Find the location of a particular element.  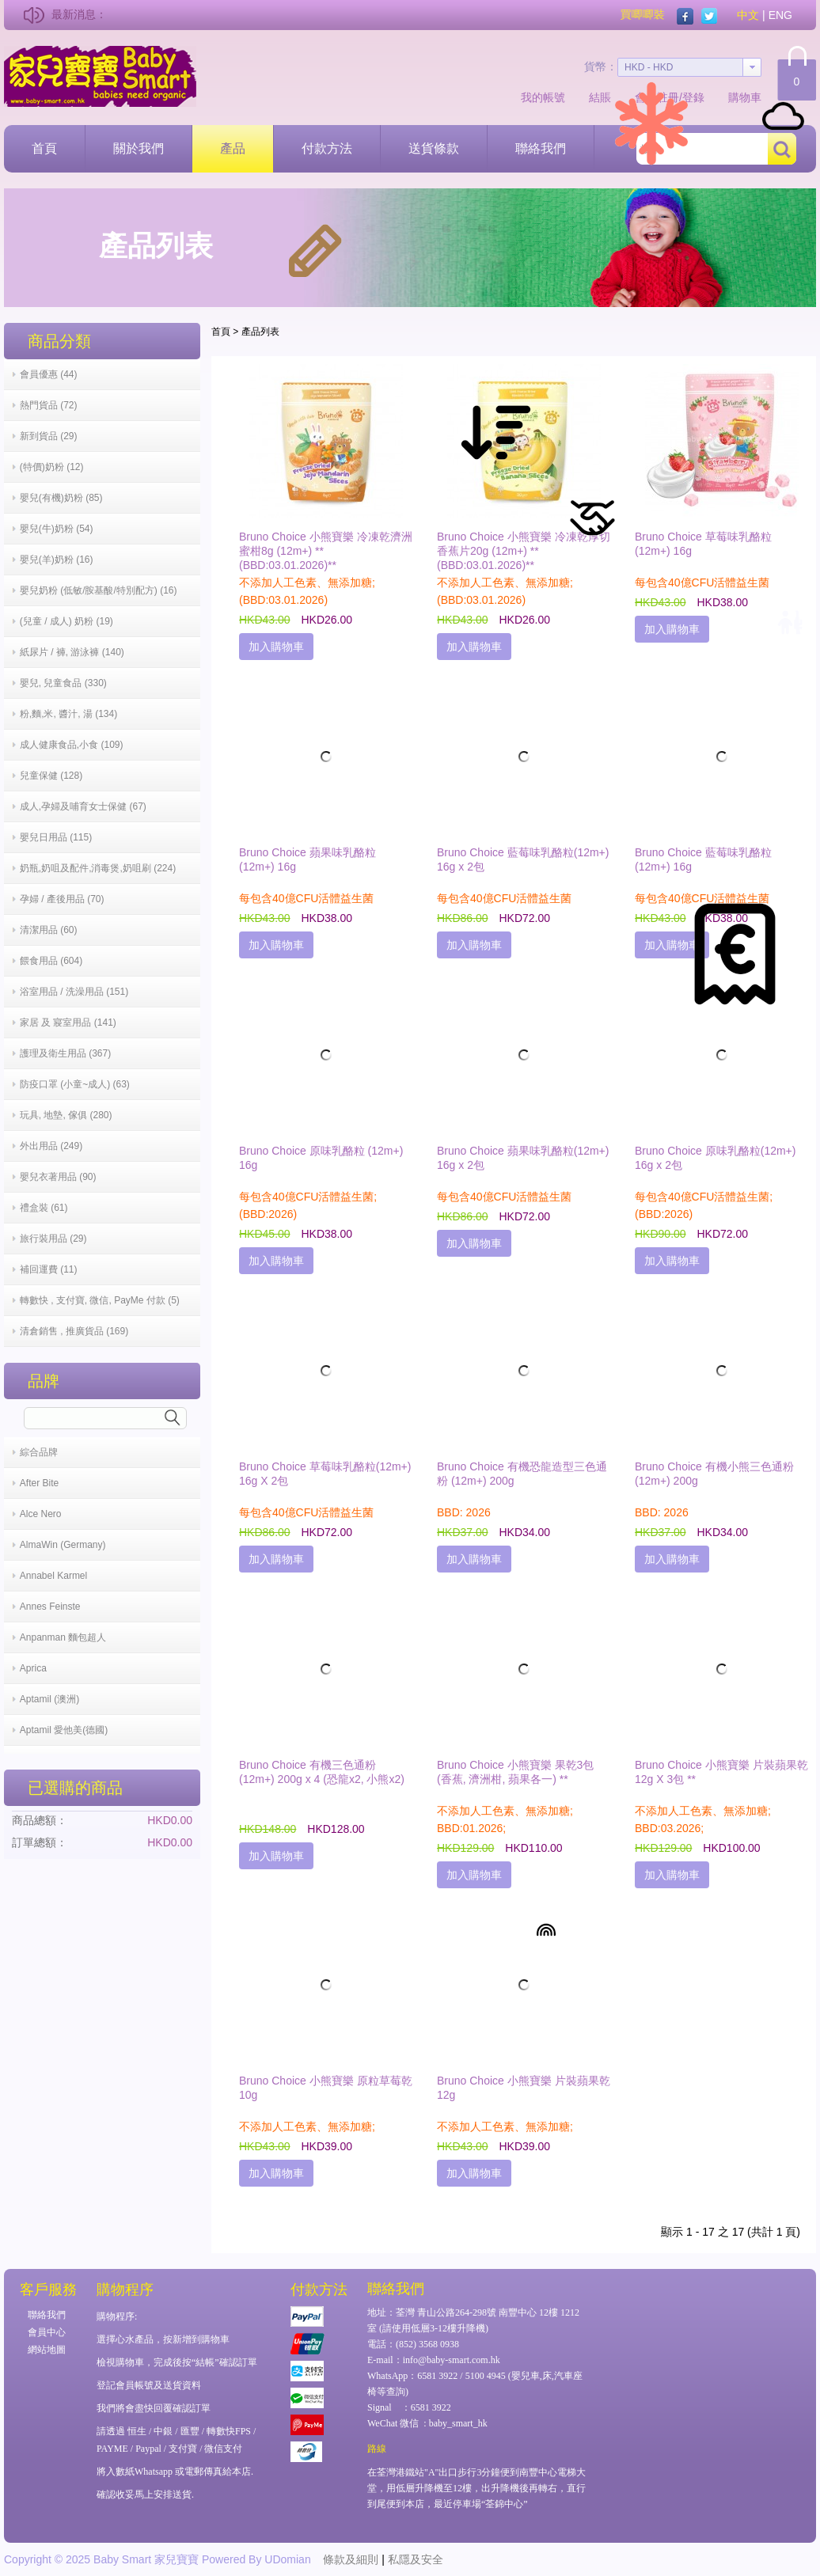

view euro transaction receipt is located at coordinates (735, 954).